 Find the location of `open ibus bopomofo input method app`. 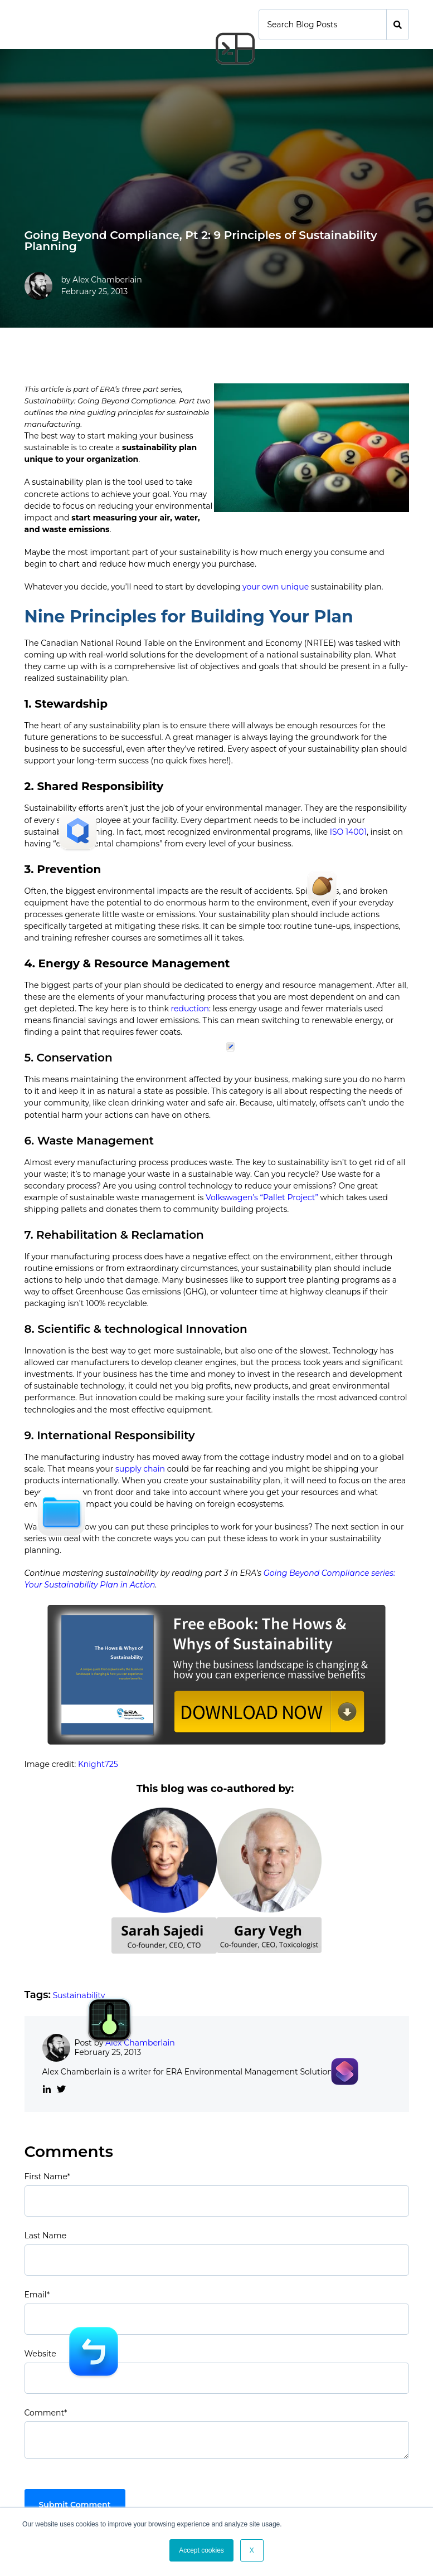

open ibus bopomofo input method app is located at coordinates (94, 2351).